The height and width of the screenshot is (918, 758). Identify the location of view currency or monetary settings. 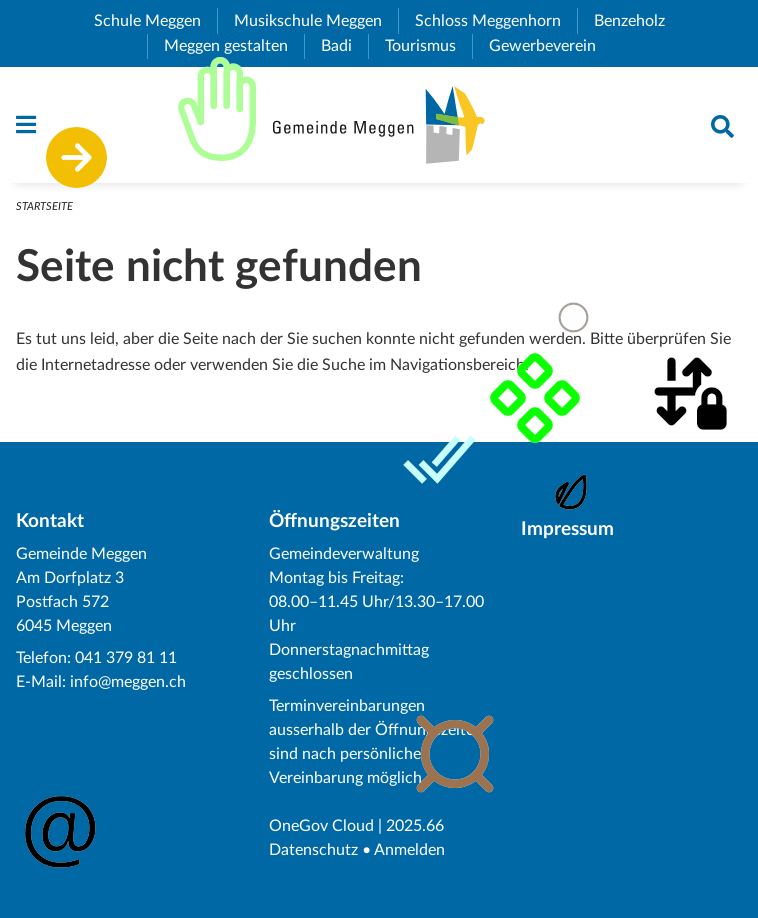
(455, 754).